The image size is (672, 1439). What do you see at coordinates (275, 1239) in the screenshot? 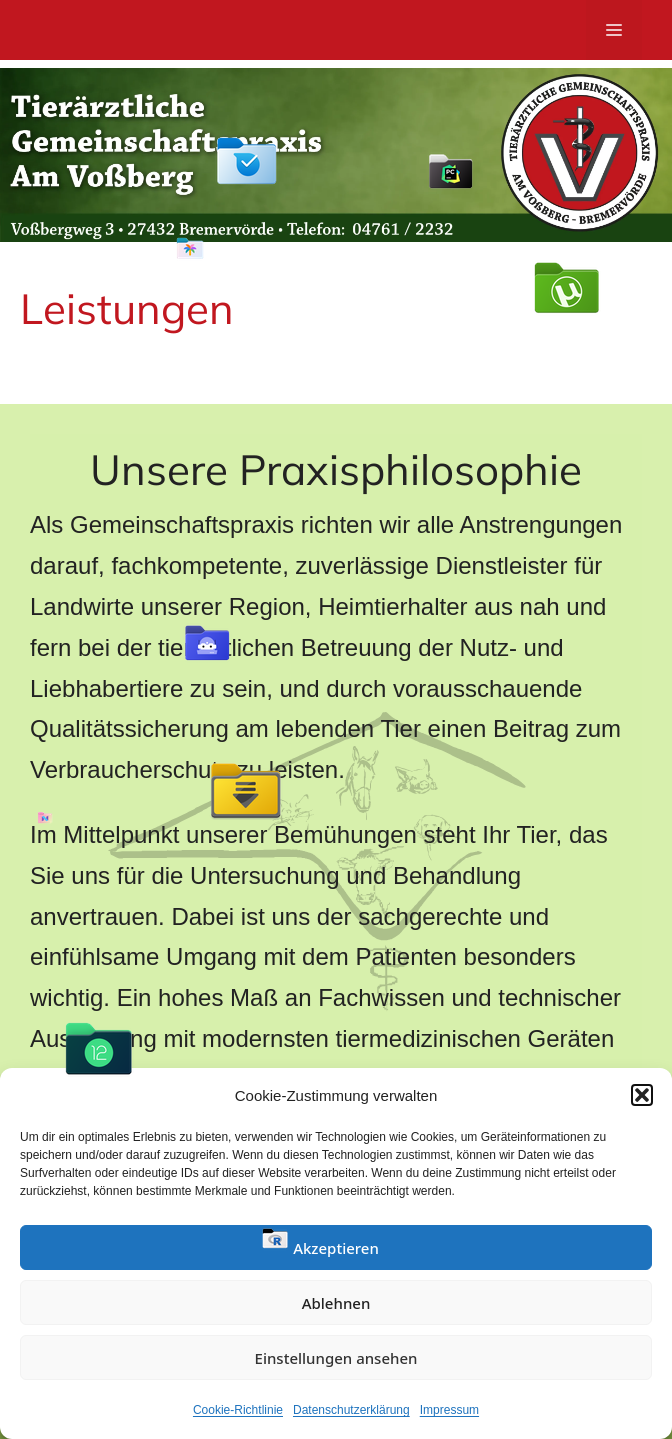
I see `open folder containing R project files` at bounding box center [275, 1239].